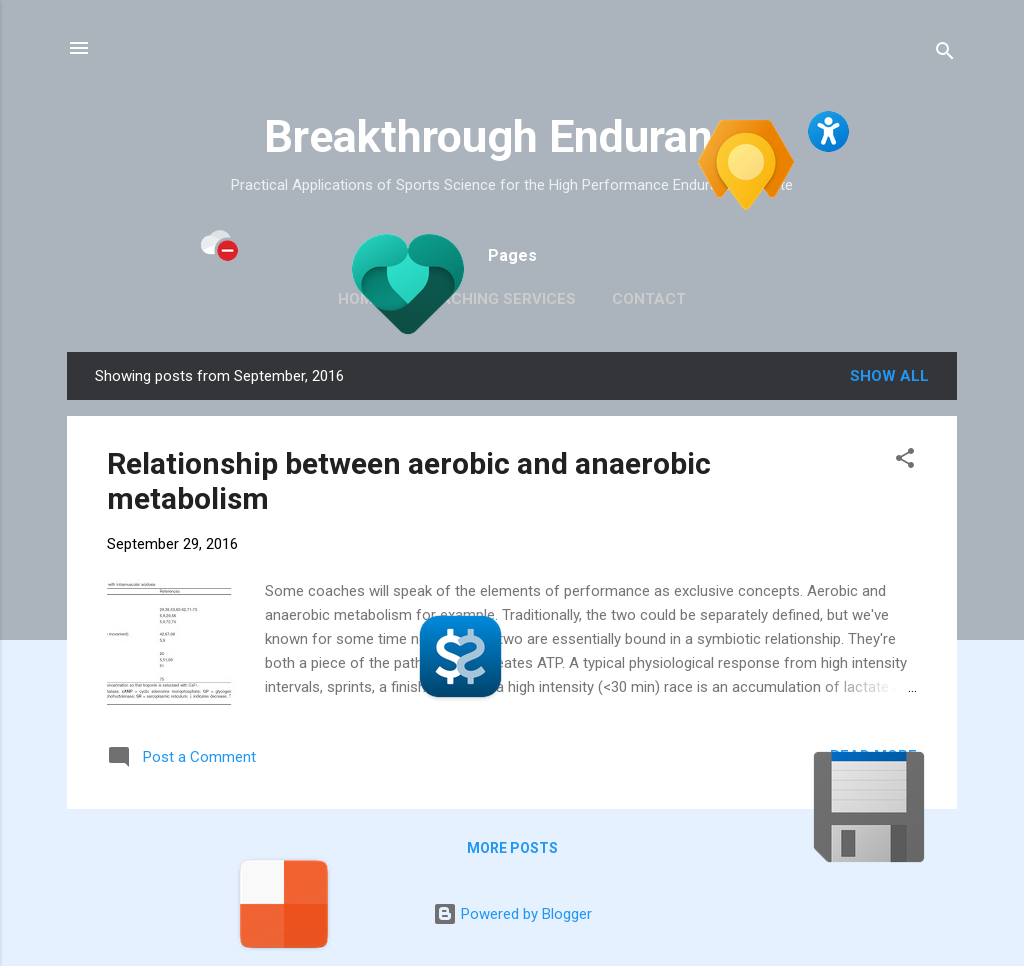 This screenshot has height=966, width=1024. What do you see at coordinates (746, 162) in the screenshot?
I see `open field service management app` at bounding box center [746, 162].